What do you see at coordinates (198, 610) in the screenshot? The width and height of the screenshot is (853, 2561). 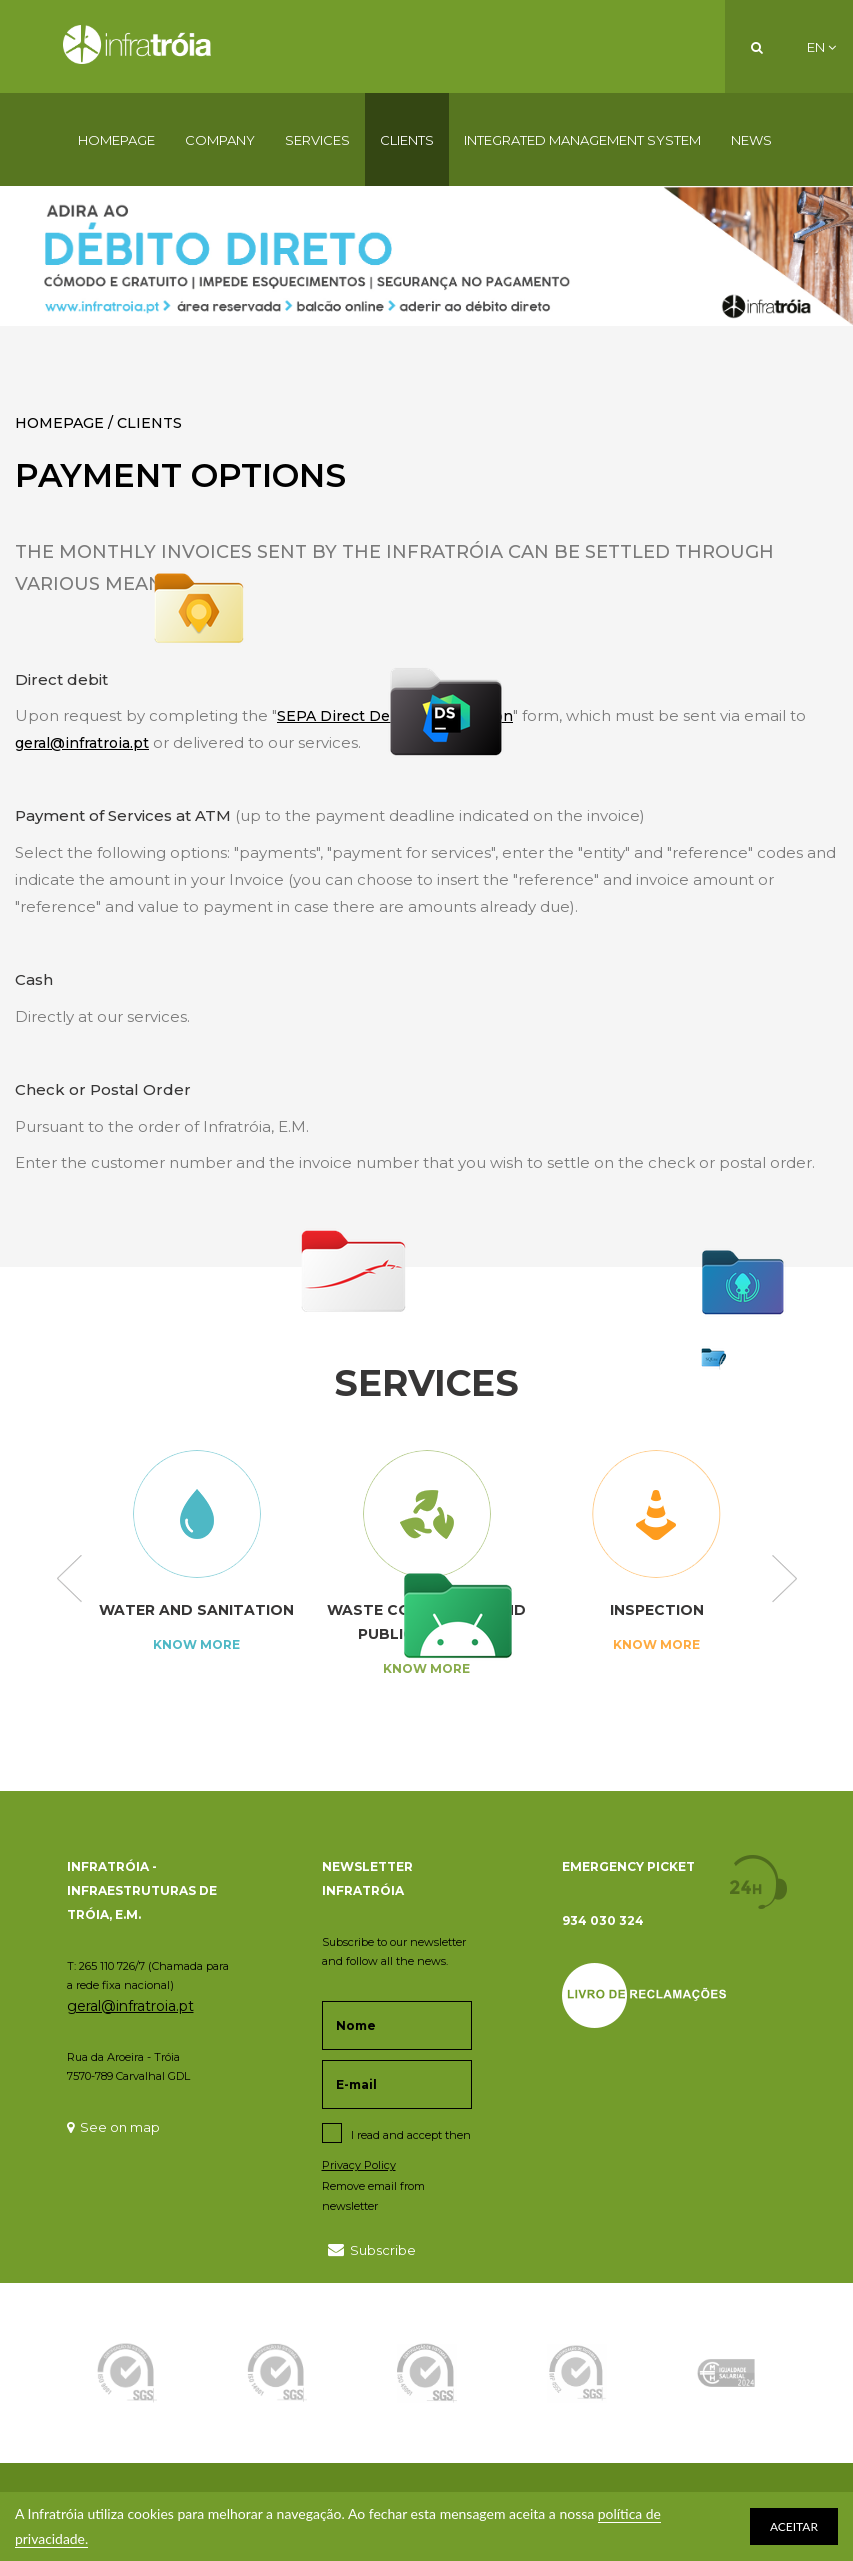 I see `open microsoft dynamics 365 field service folder` at bounding box center [198, 610].